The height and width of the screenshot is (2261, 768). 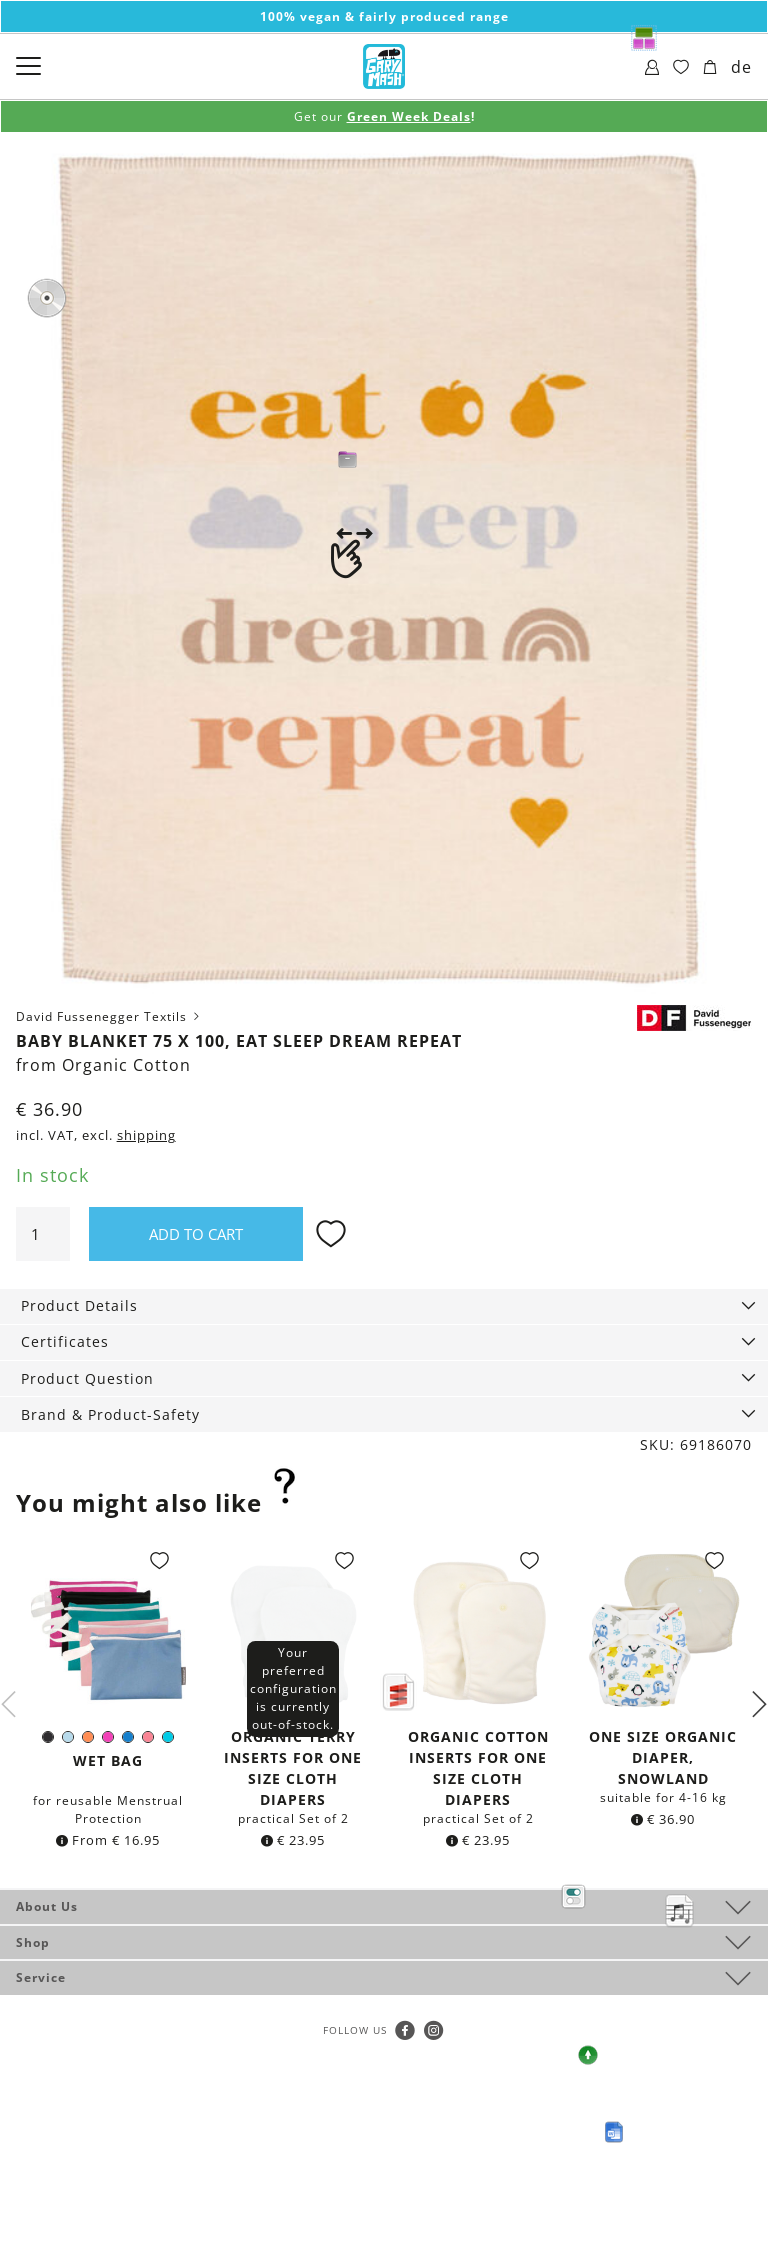 I want to click on indicates a scala source code file, so click(x=398, y=1691).